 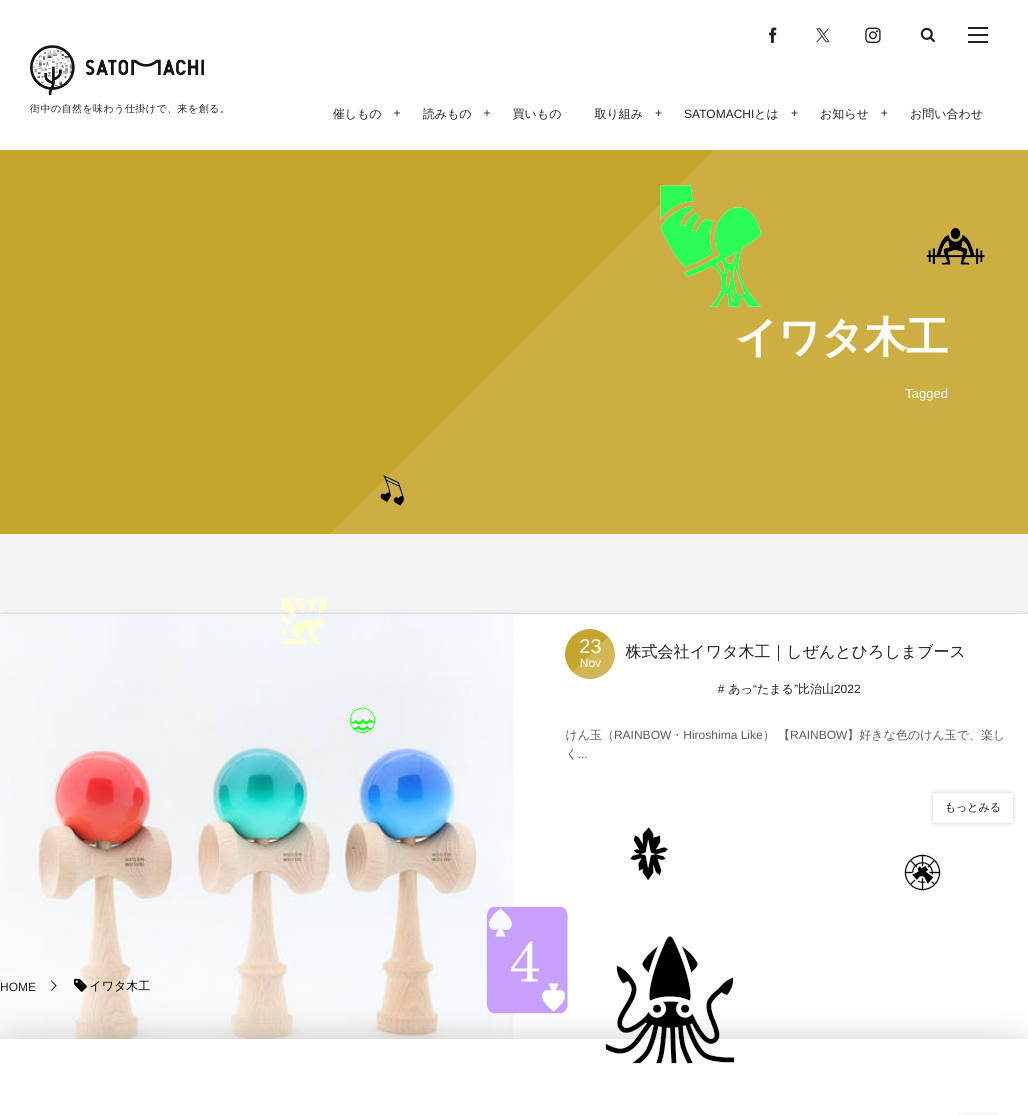 What do you see at coordinates (362, 720) in the screenshot?
I see `indicates ocean or maritime game mode` at bounding box center [362, 720].